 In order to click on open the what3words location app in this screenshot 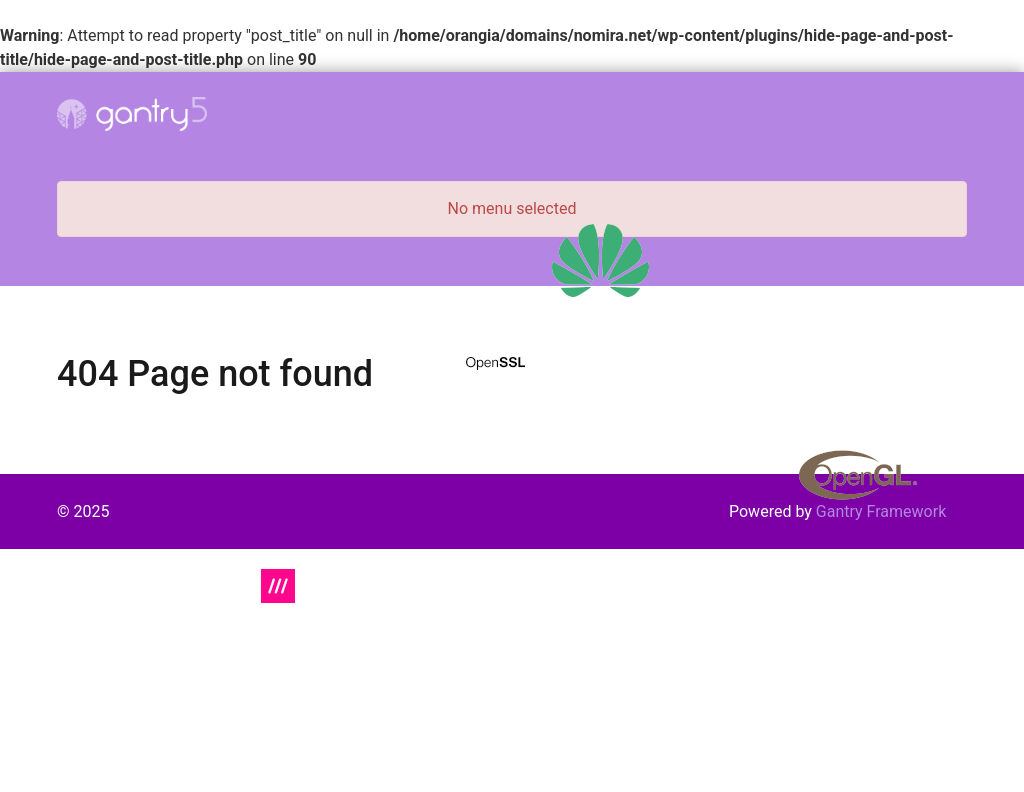, I will do `click(278, 586)`.